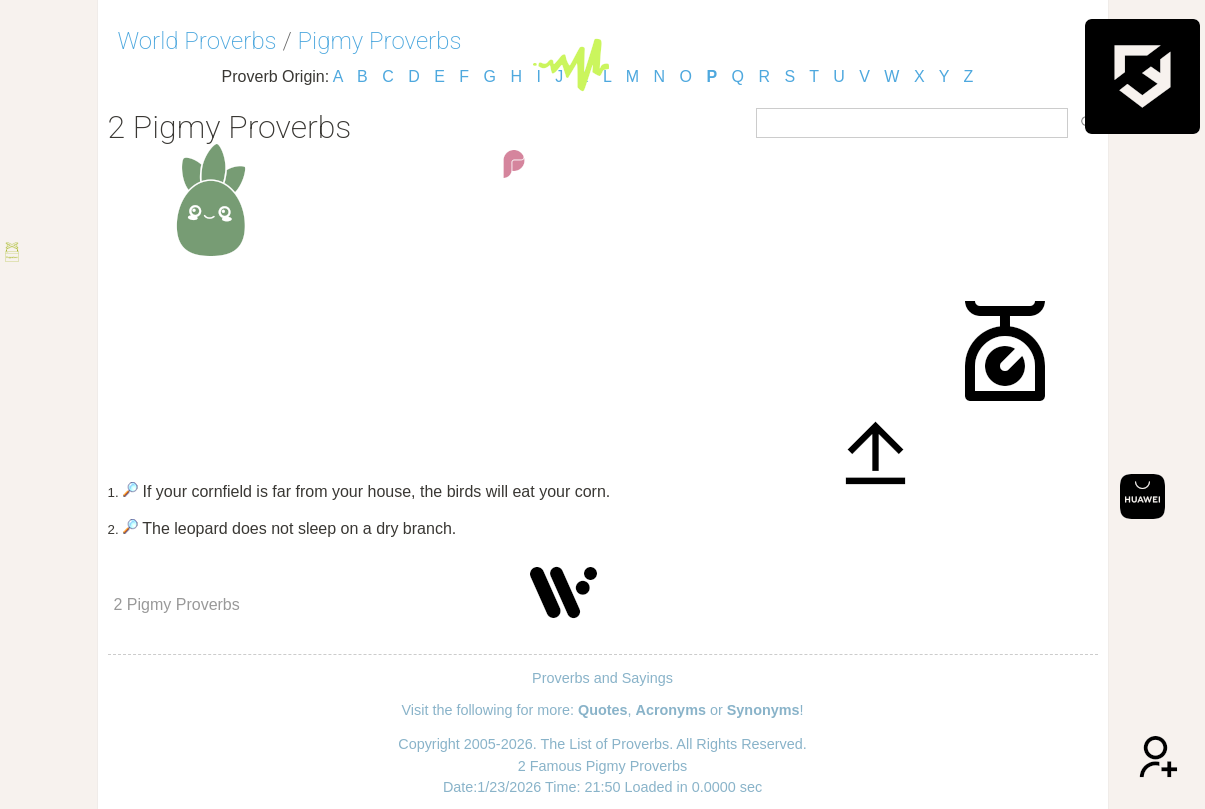 This screenshot has width=1205, height=809. What do you see at coordinates (1155, 757) in the screenshot?
I see `add a new user or contact` at bounding box center [1155, 757].